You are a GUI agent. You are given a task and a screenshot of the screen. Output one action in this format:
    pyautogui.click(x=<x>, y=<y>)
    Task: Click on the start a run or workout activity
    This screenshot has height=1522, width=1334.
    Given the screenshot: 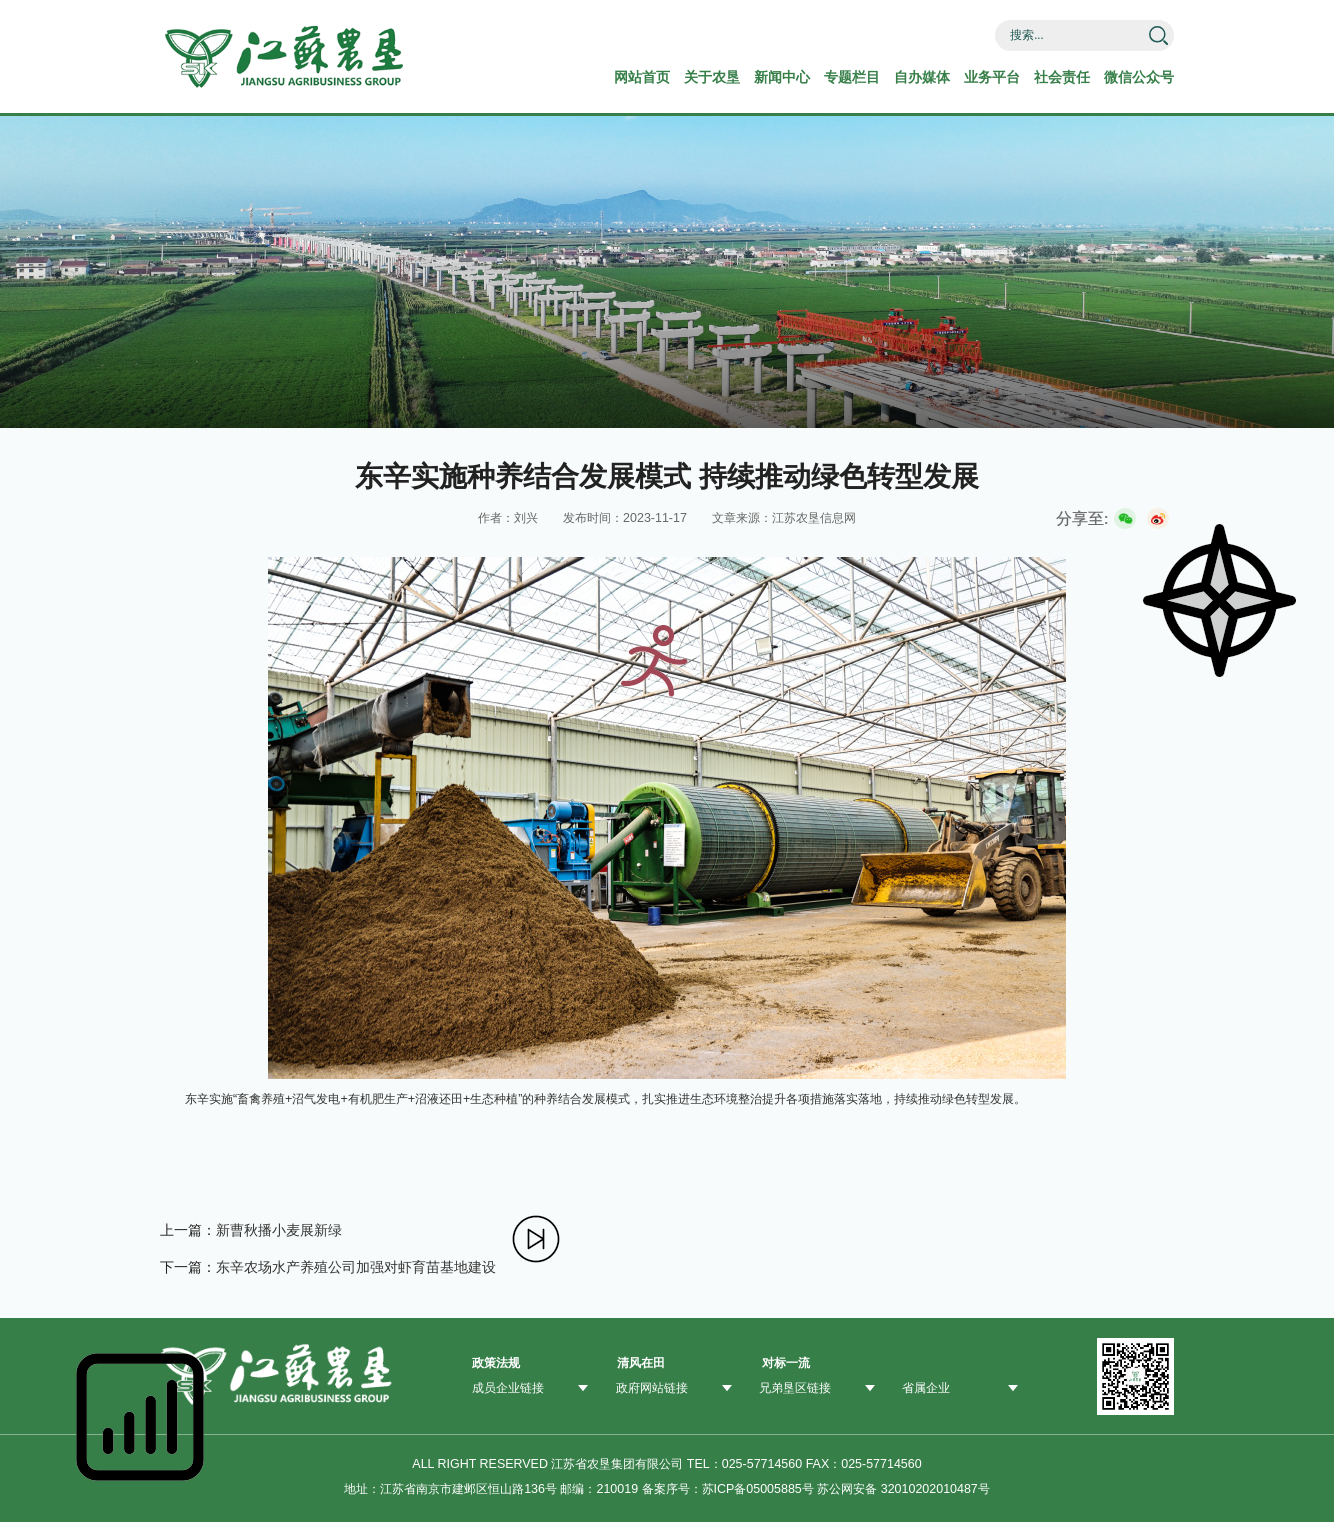 What is the action you would take?
    pyautogui.click(x=655, y=659)
    